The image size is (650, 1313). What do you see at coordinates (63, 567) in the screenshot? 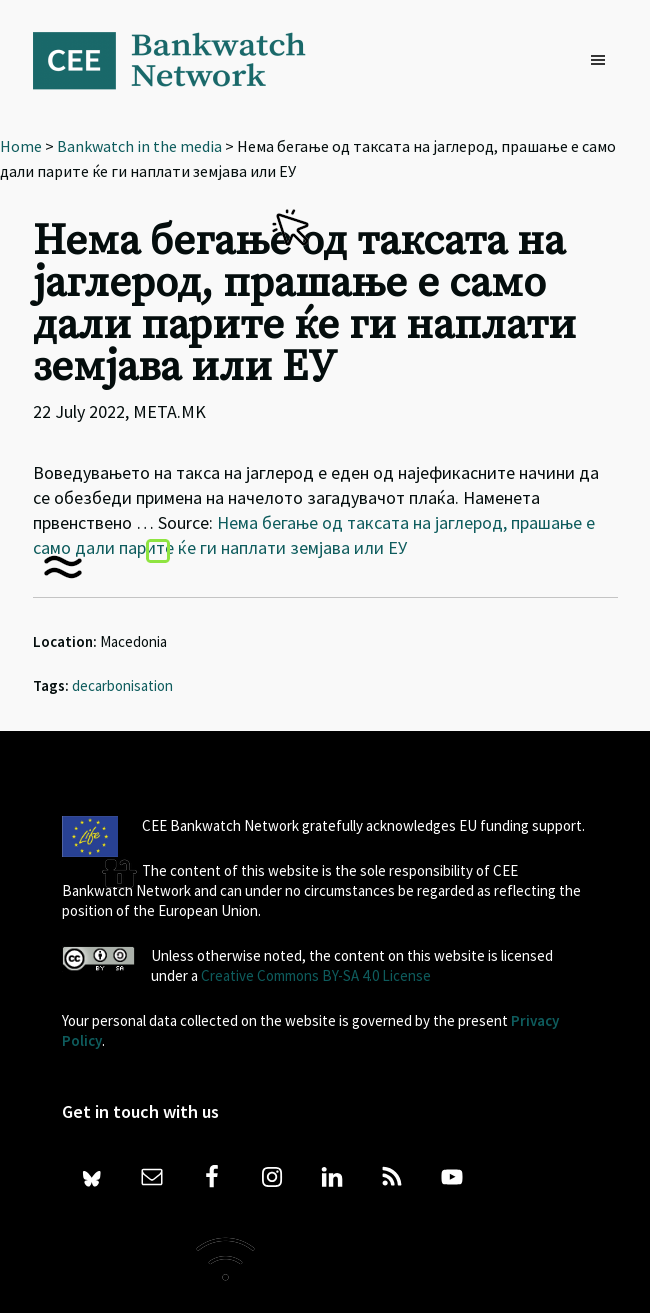
I see `indicates approximate or estimated value` at bounding box center [63, 567].